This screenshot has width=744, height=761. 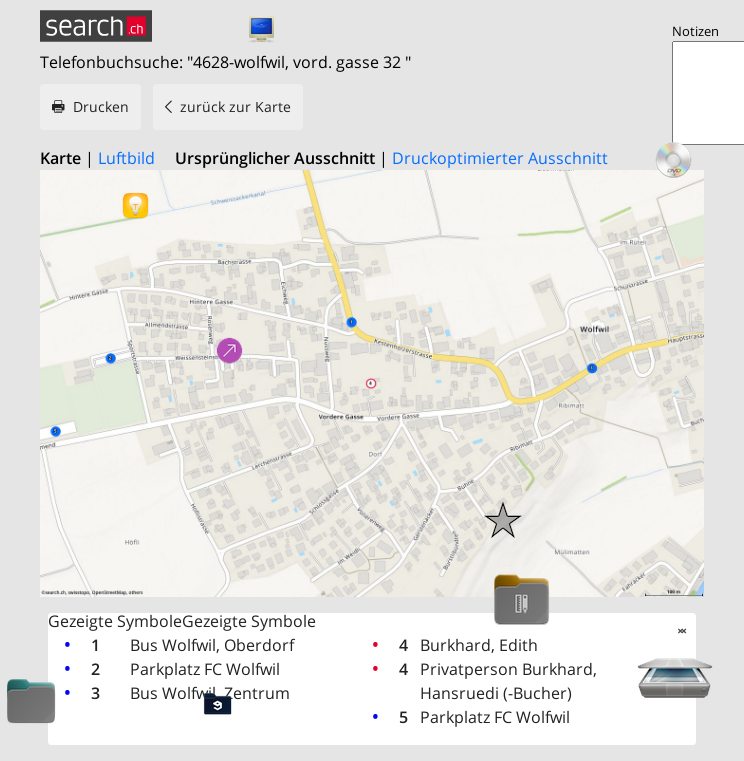 I want to click on connect to a windows PC or external computer, so click(x=261, y=28).